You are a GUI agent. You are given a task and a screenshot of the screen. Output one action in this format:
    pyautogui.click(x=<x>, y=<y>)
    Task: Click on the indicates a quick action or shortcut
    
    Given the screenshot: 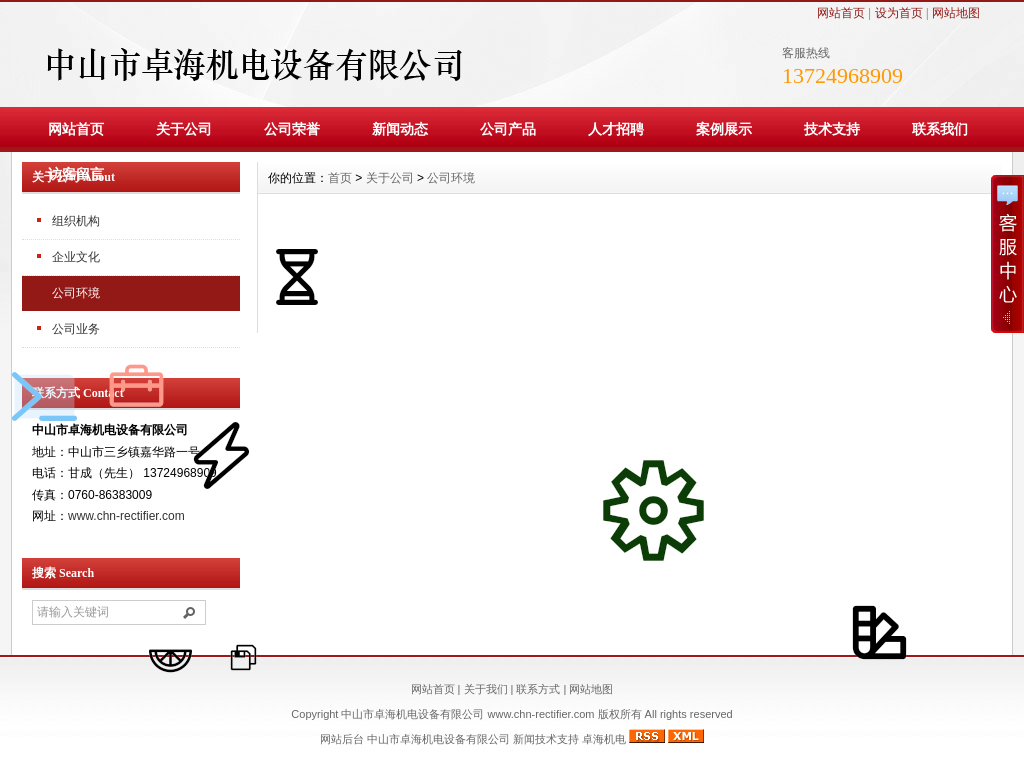 What is the action you would take?
    pyautogui.click(x=221, y=455)
    